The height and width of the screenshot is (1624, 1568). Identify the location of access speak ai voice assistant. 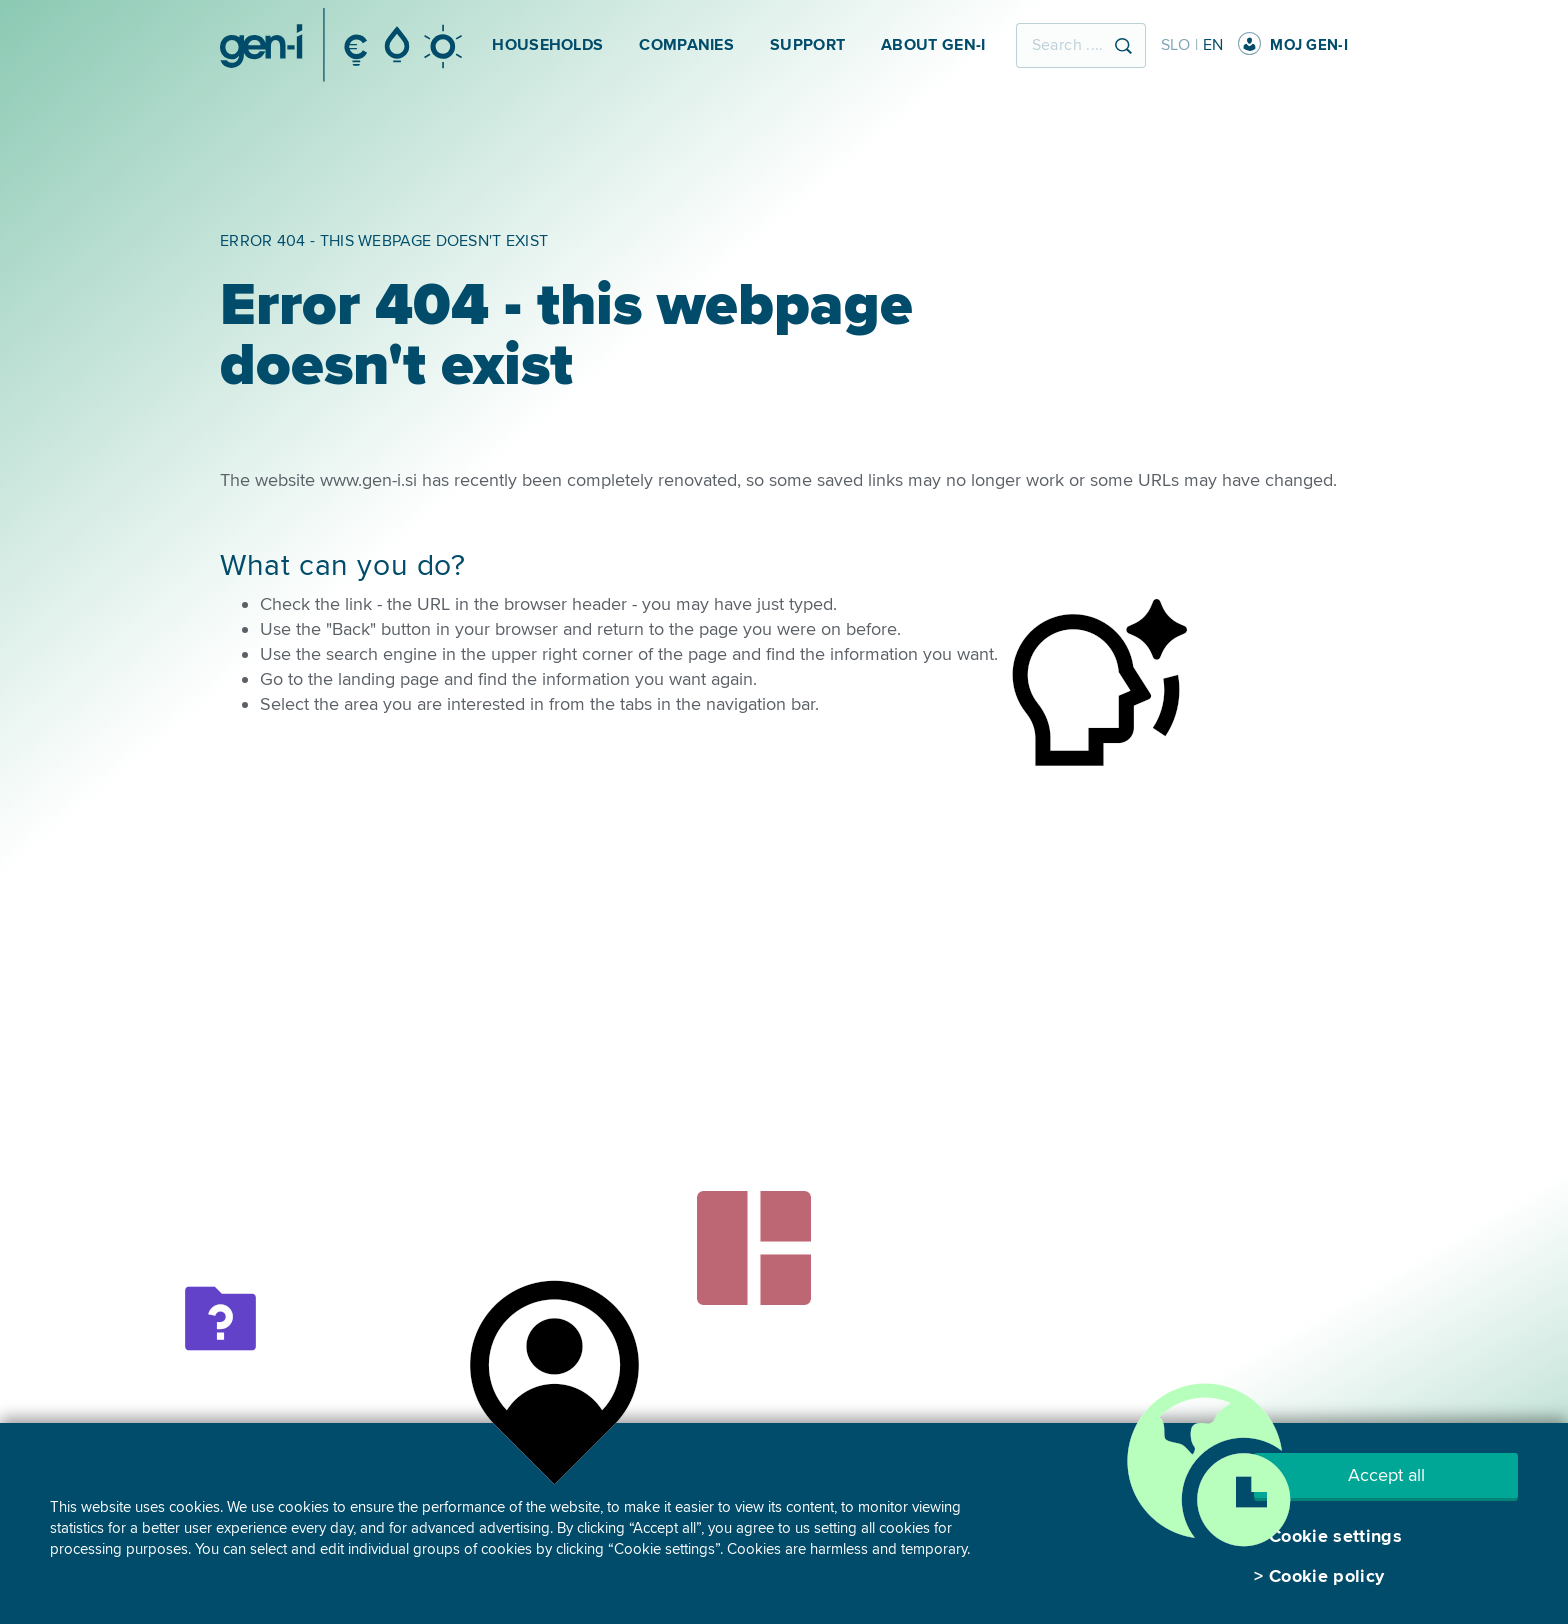
(1096, 690).